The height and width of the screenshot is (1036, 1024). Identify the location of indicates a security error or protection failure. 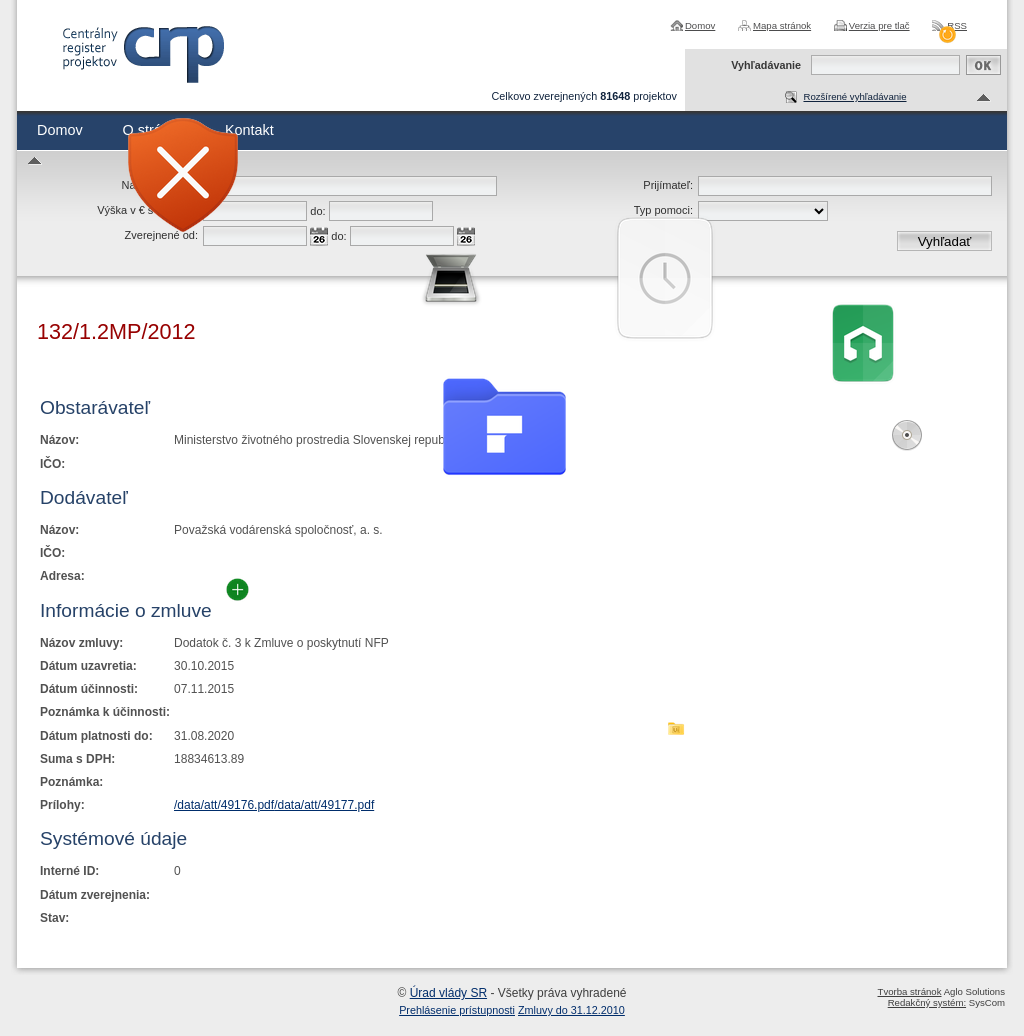
(183, 175).